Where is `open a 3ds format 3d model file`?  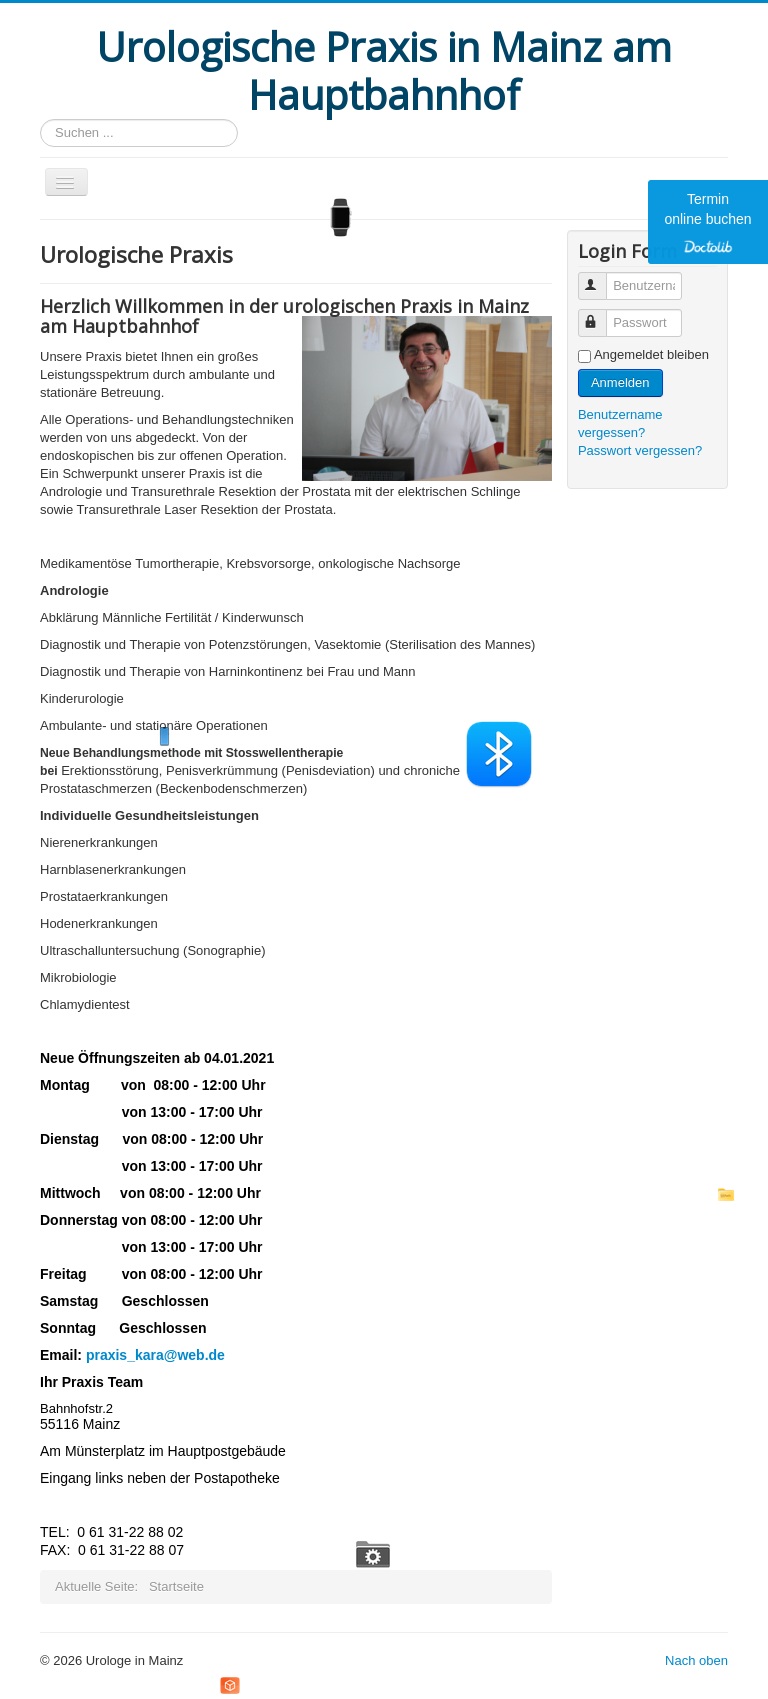 open a 3ds format 3d model file is located at coordinates (230, 1685).